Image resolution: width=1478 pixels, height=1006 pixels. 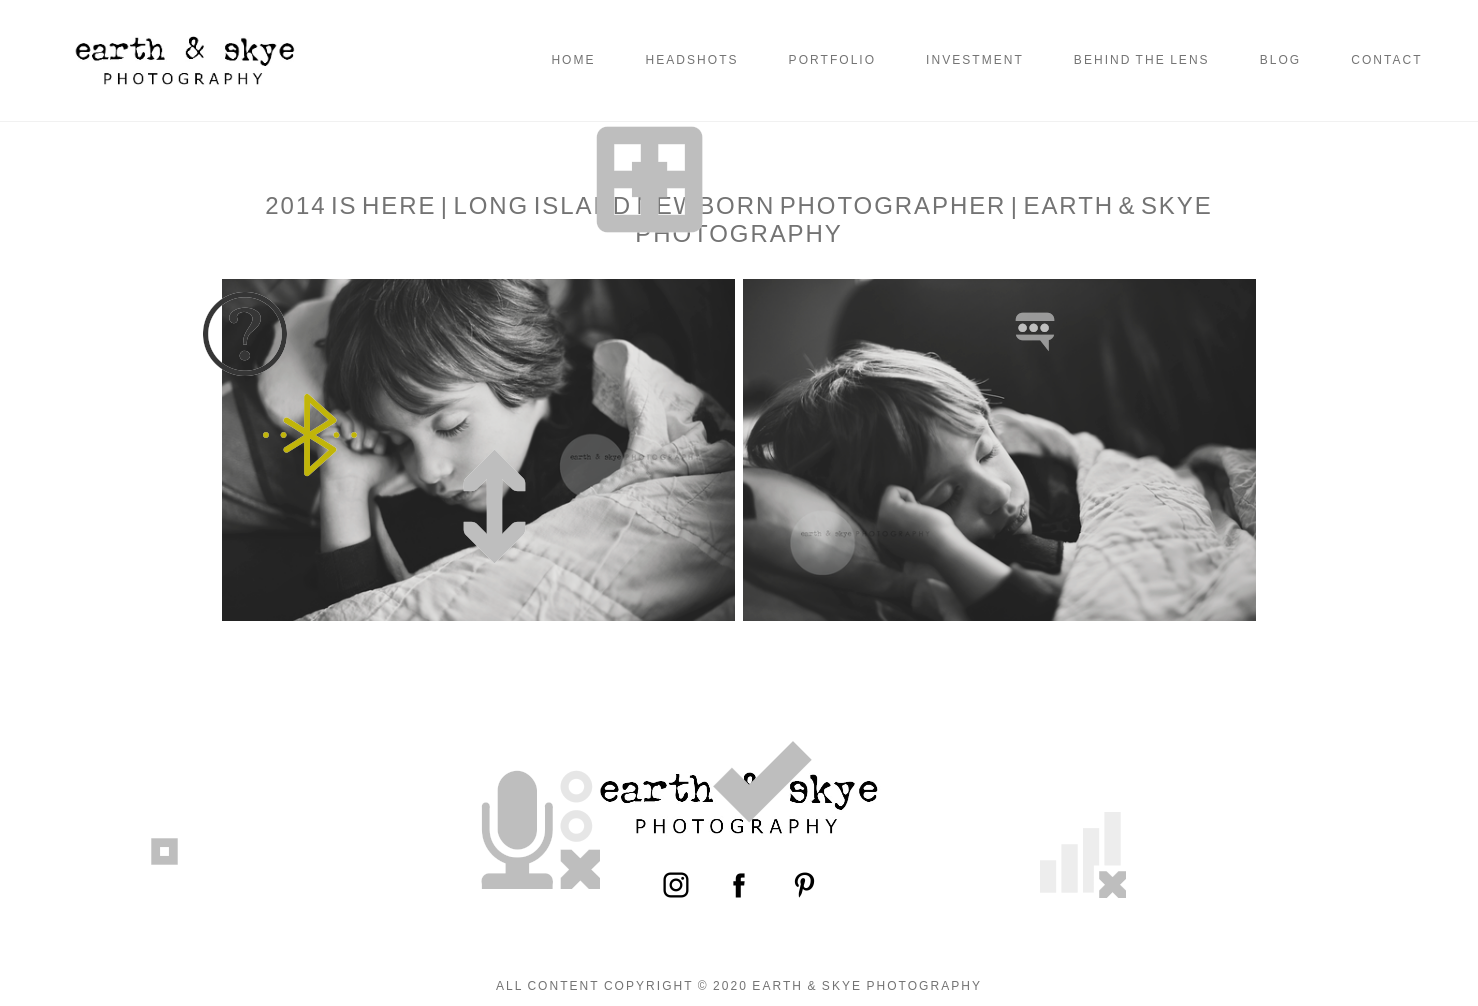 What do you see at coordinates (164, 851) in the screenshot?
I see `restore window to previous size` at bounding box center [164, 851].